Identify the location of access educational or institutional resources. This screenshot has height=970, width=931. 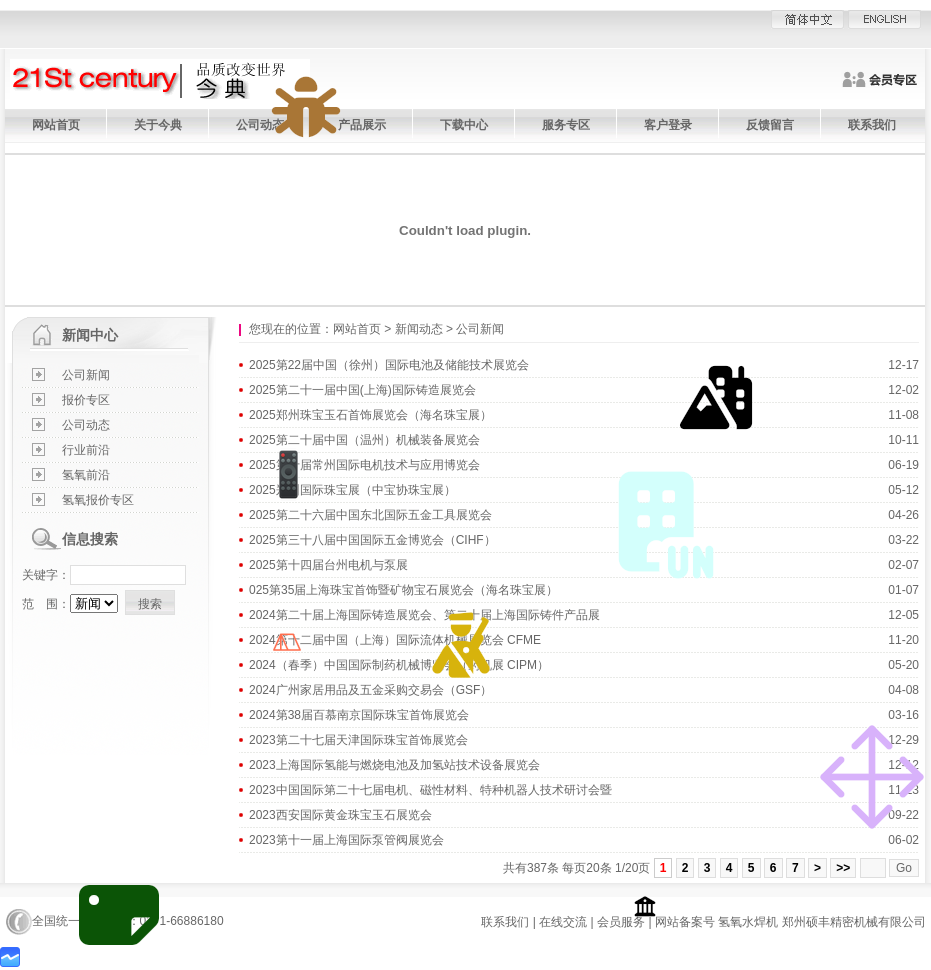
(645, 906).